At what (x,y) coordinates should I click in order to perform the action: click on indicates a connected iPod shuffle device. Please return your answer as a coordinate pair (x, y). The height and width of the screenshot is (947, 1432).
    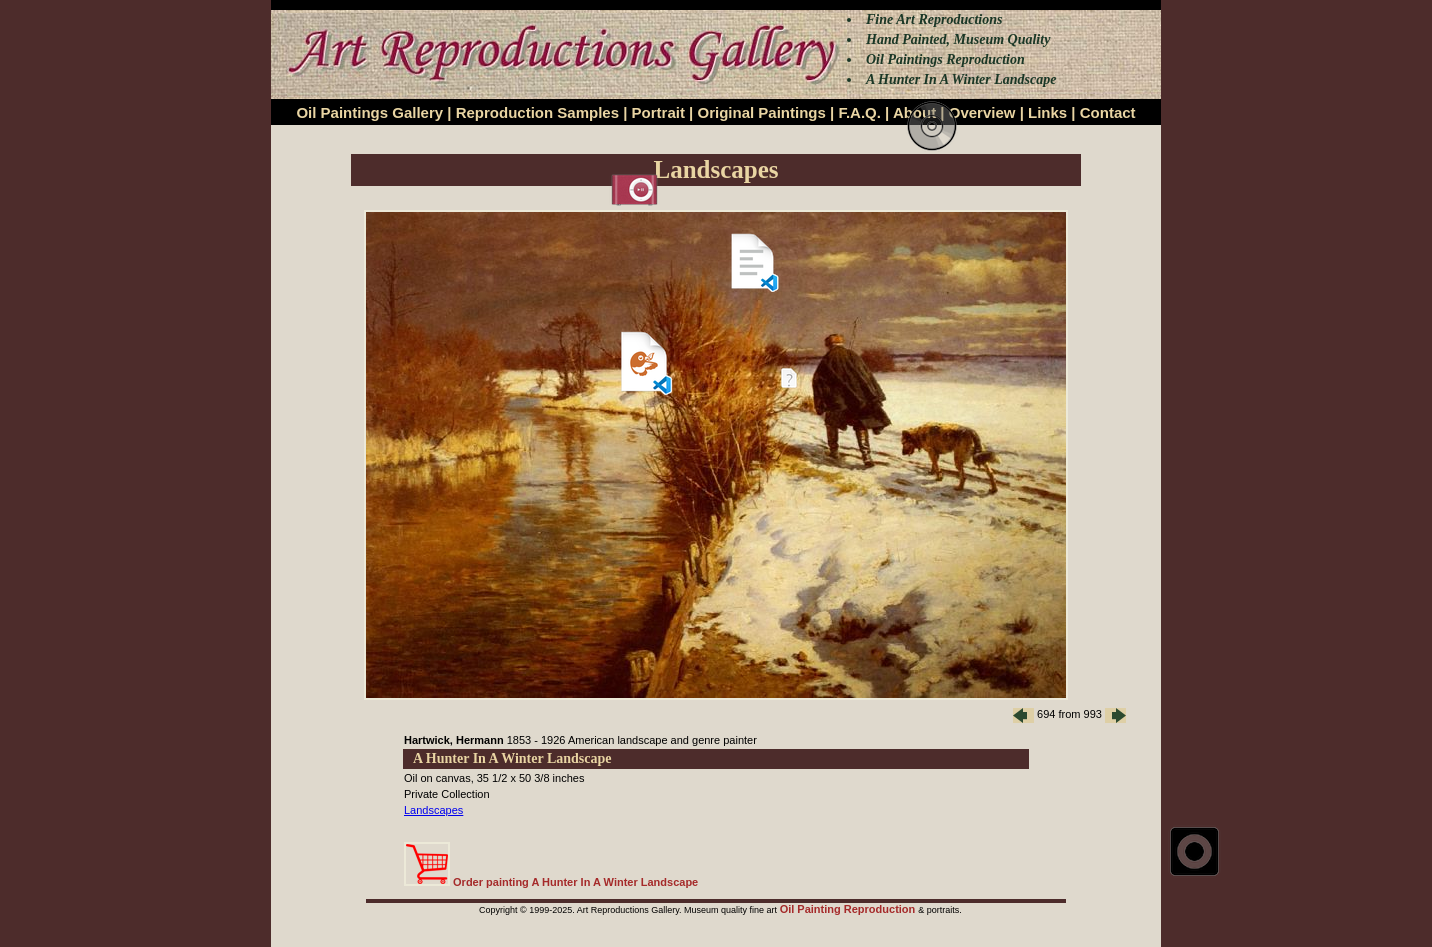
    Looking at the image, I should click on (634, 181).